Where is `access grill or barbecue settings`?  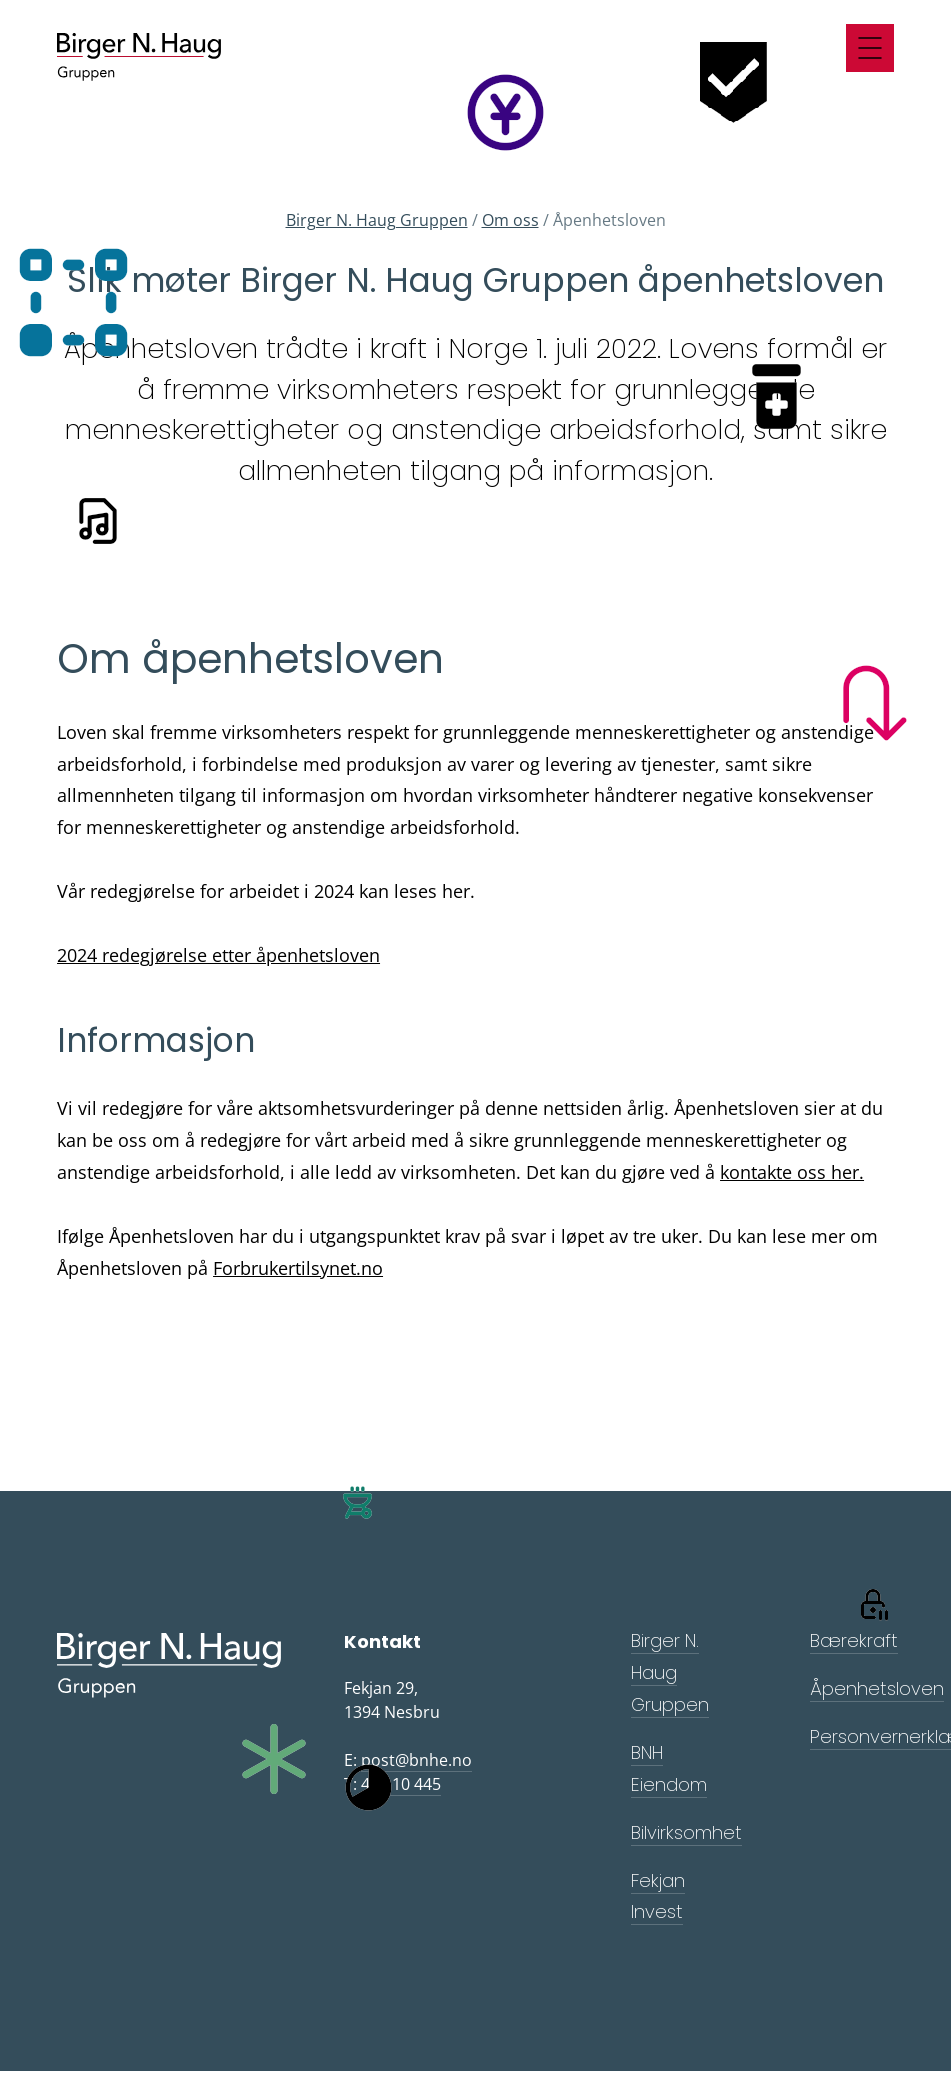 access grill or barbecue settings is located at coordinates (357, 1502).